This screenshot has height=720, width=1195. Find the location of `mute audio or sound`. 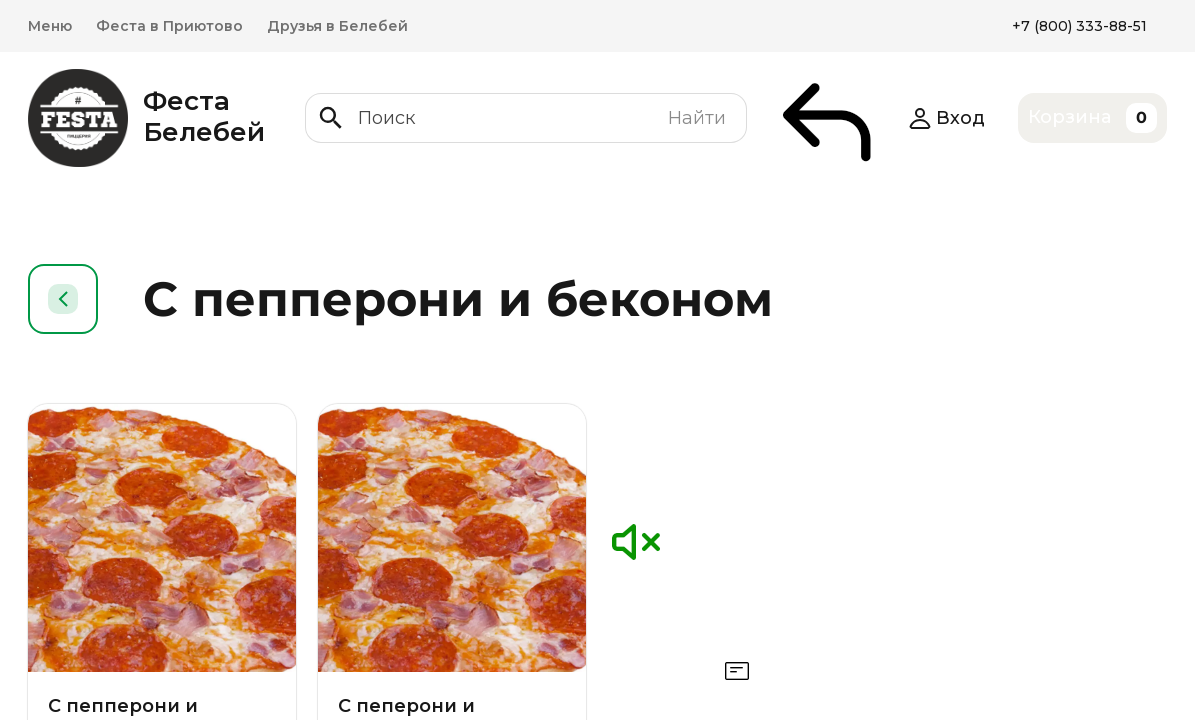

mute audio or sound is located at coordinates (636, 542).